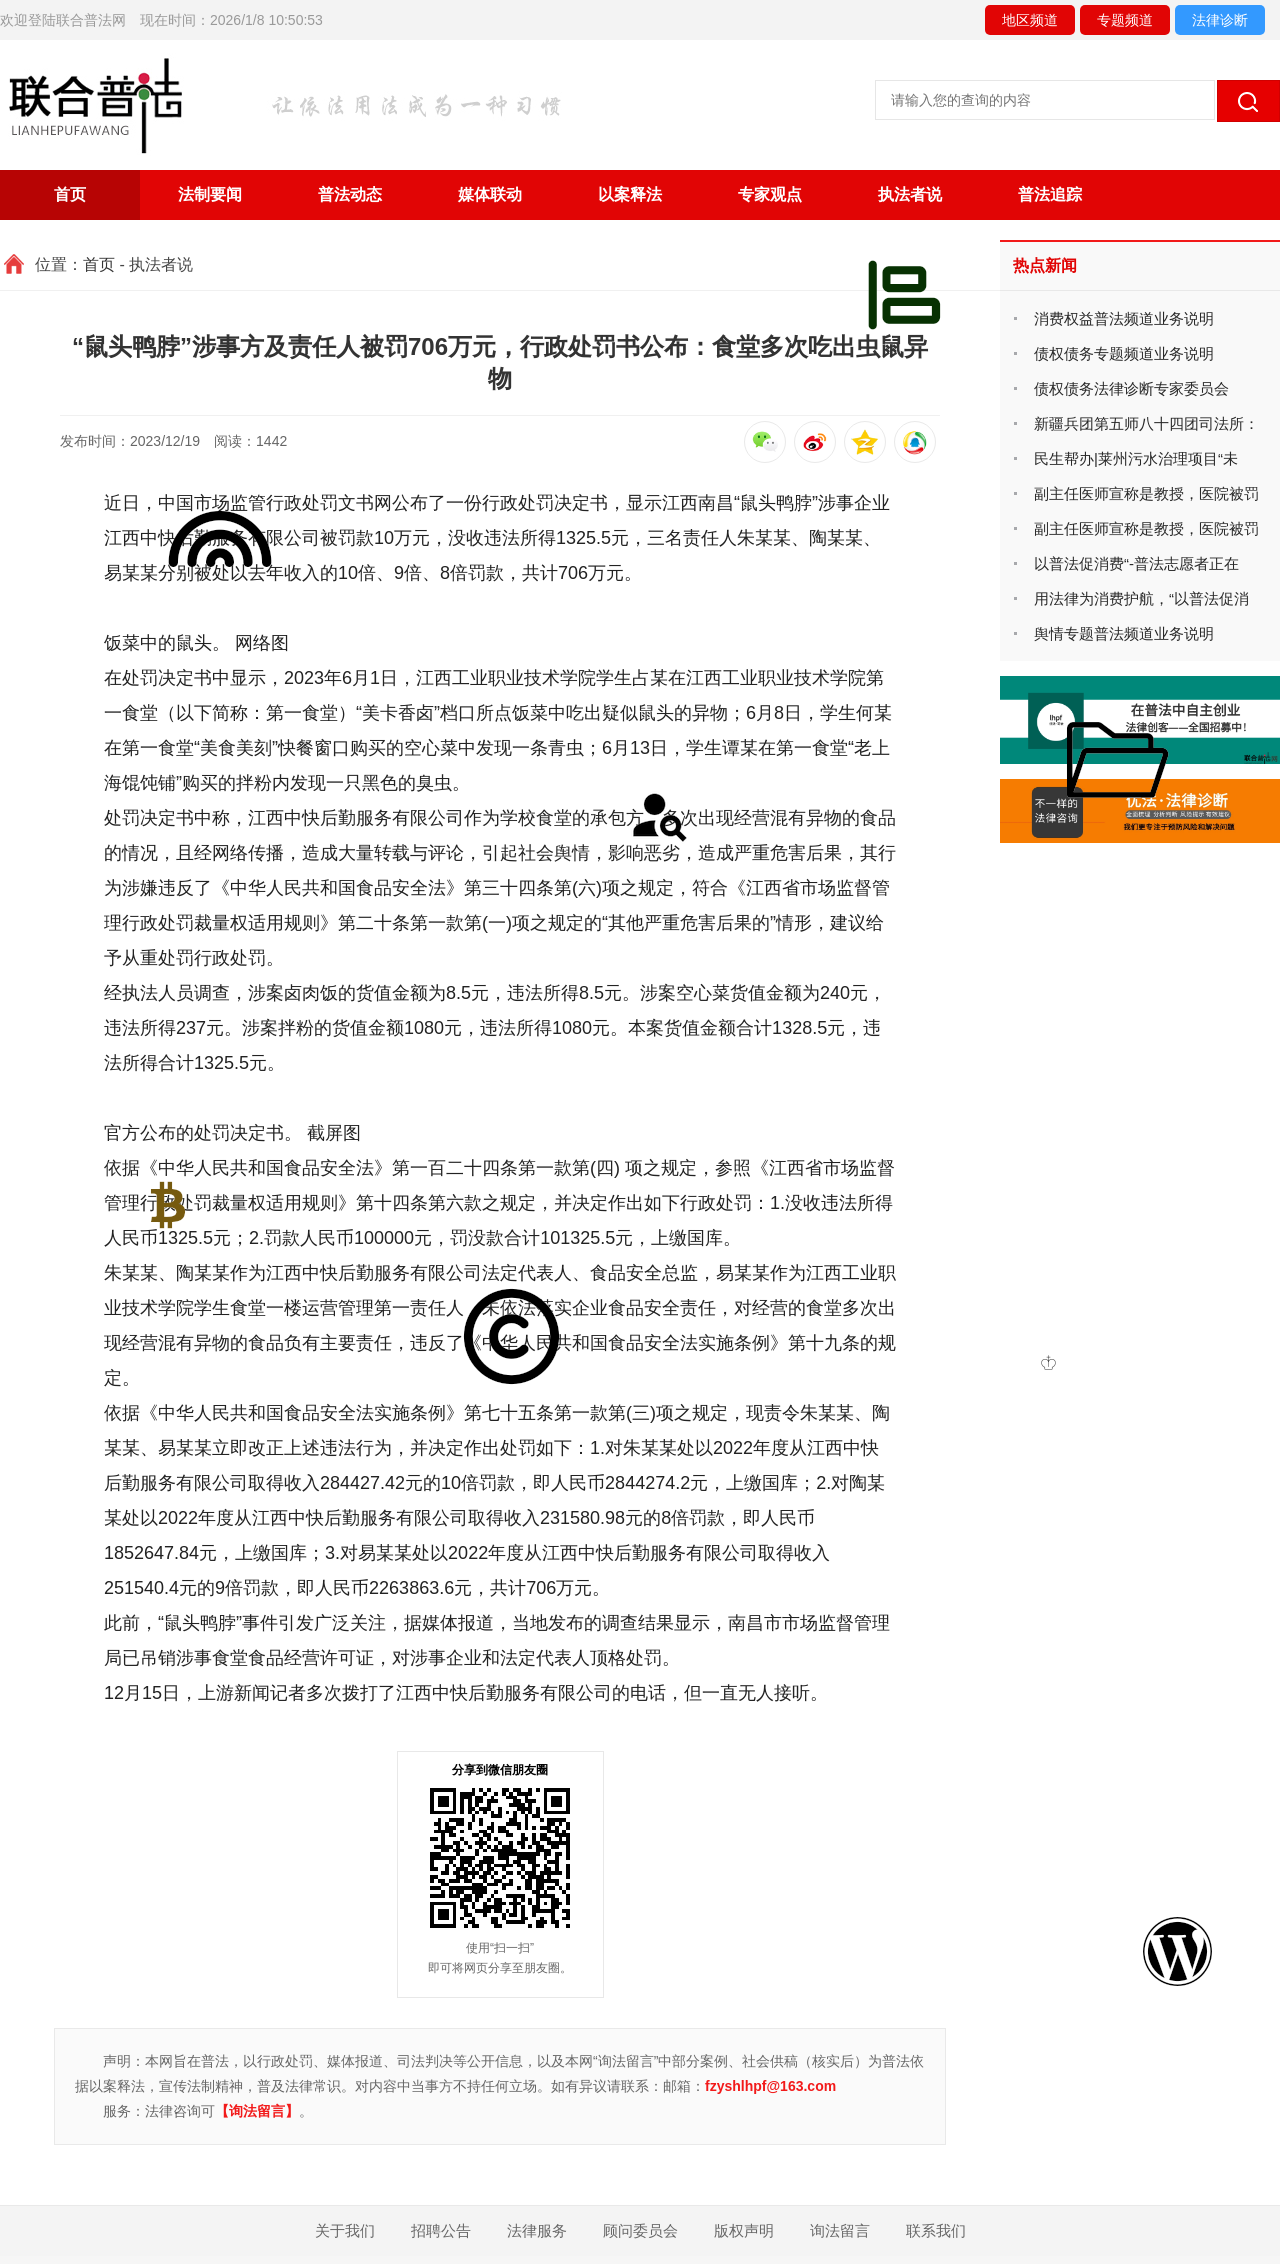 The height and width of the screenshot is (2264, 1280). What do you see at coordinates (1114, 758) in the screenshot?
I see `open folder to view contents` at bounding box center [1114, 758].